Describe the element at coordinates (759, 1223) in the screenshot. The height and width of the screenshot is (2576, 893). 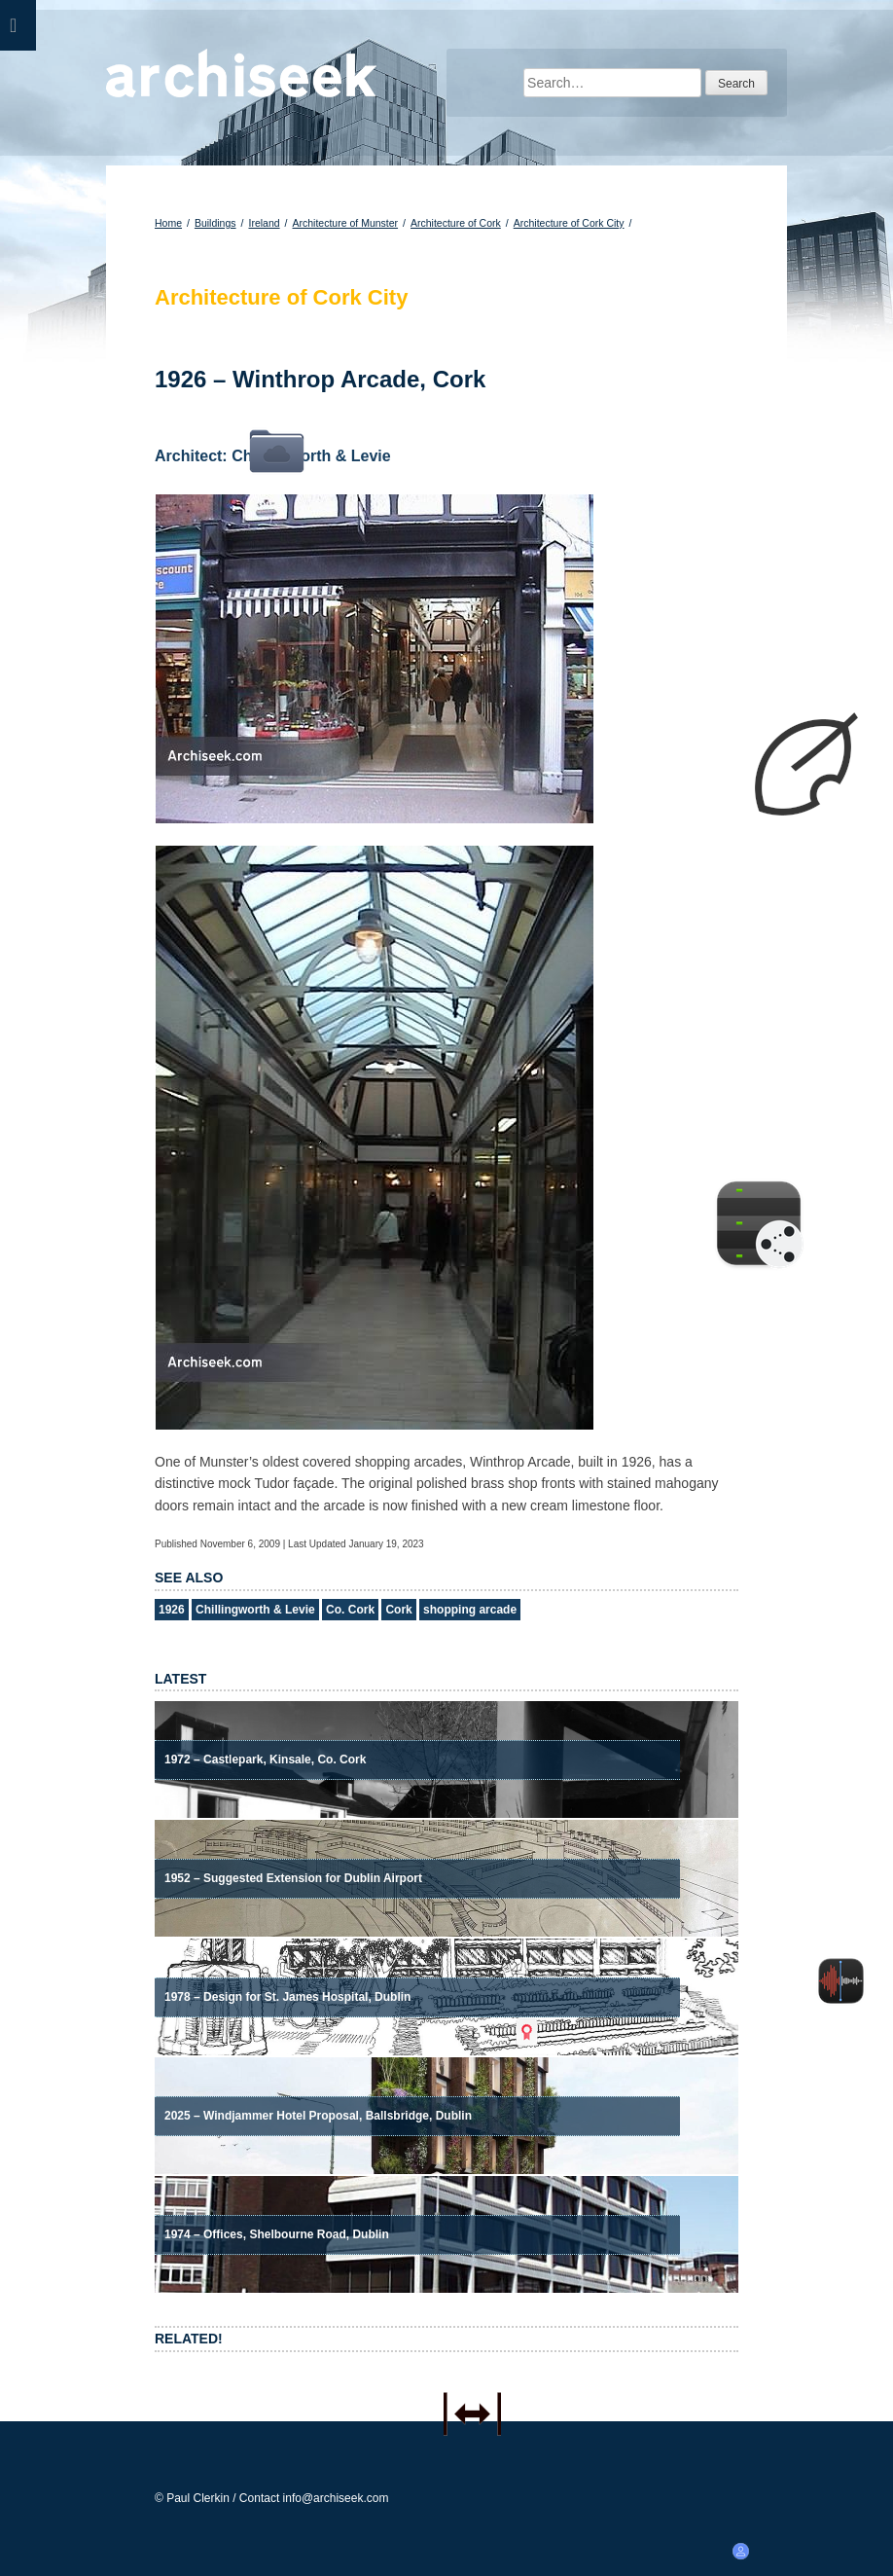
I see `configure network server sharing settings` at that location.